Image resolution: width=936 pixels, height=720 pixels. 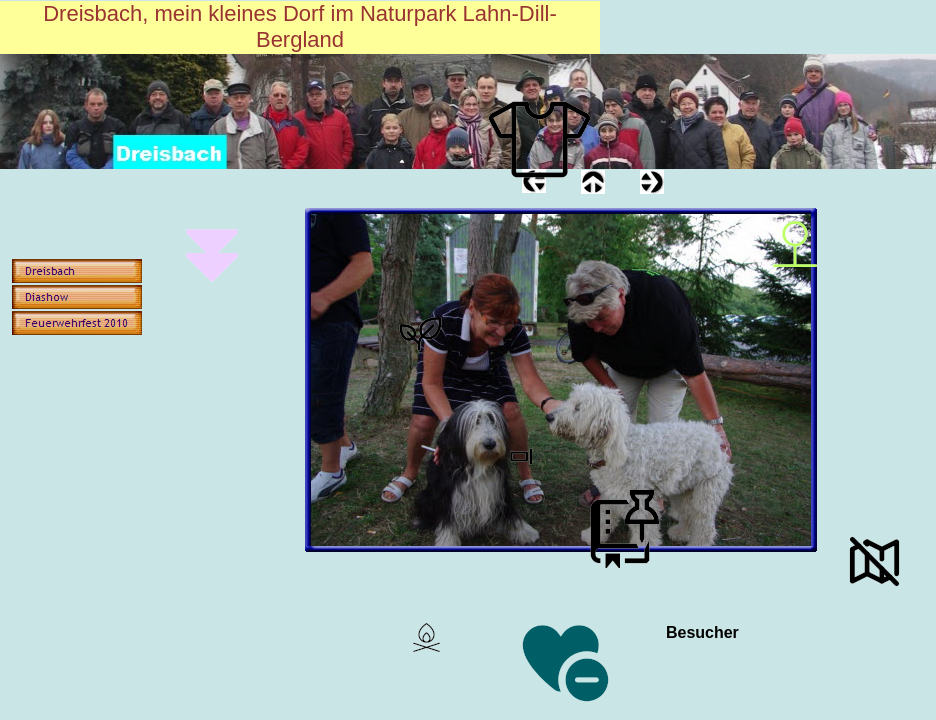 What do you see at coordinates (565, 658) in the screenshot?
I see `remove from favorites` at bounding box center [565, 658].